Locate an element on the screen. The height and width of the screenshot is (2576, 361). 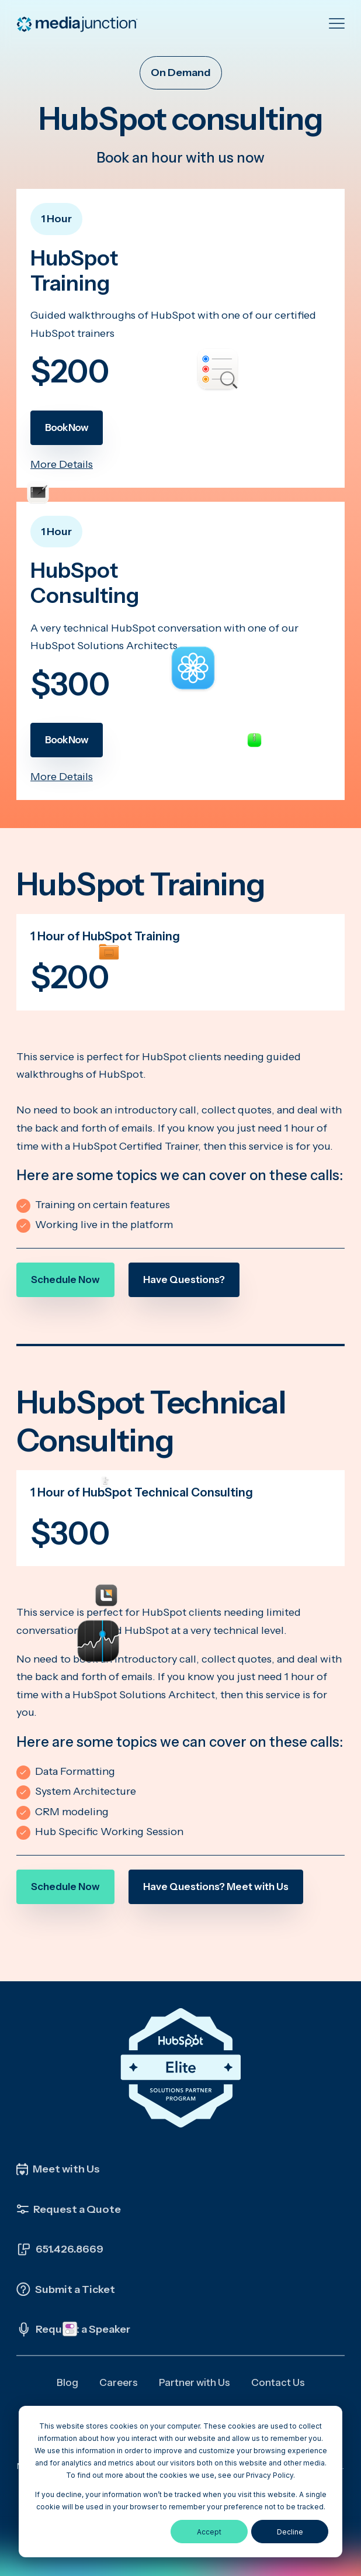
open desktop folder is located at coordinates (109, 951).